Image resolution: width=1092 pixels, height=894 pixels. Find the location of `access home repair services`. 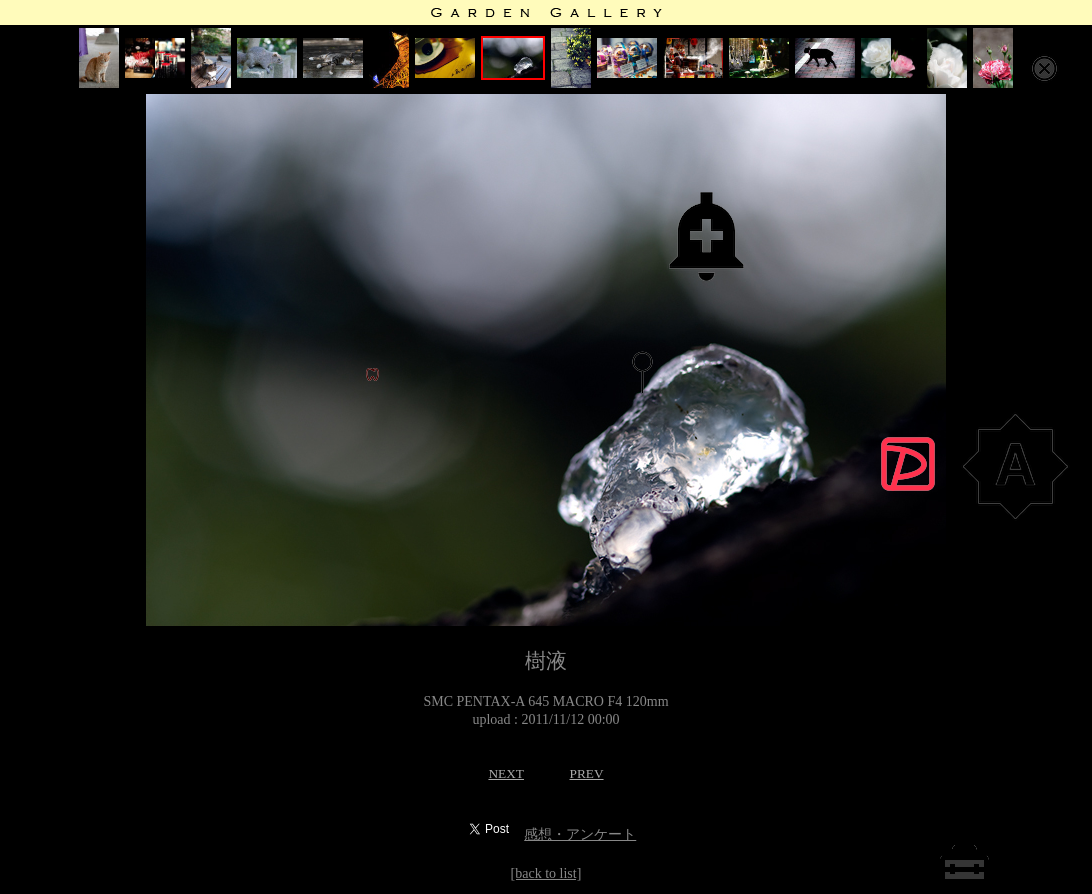

access home repair services is located at coordinates (964, 864).